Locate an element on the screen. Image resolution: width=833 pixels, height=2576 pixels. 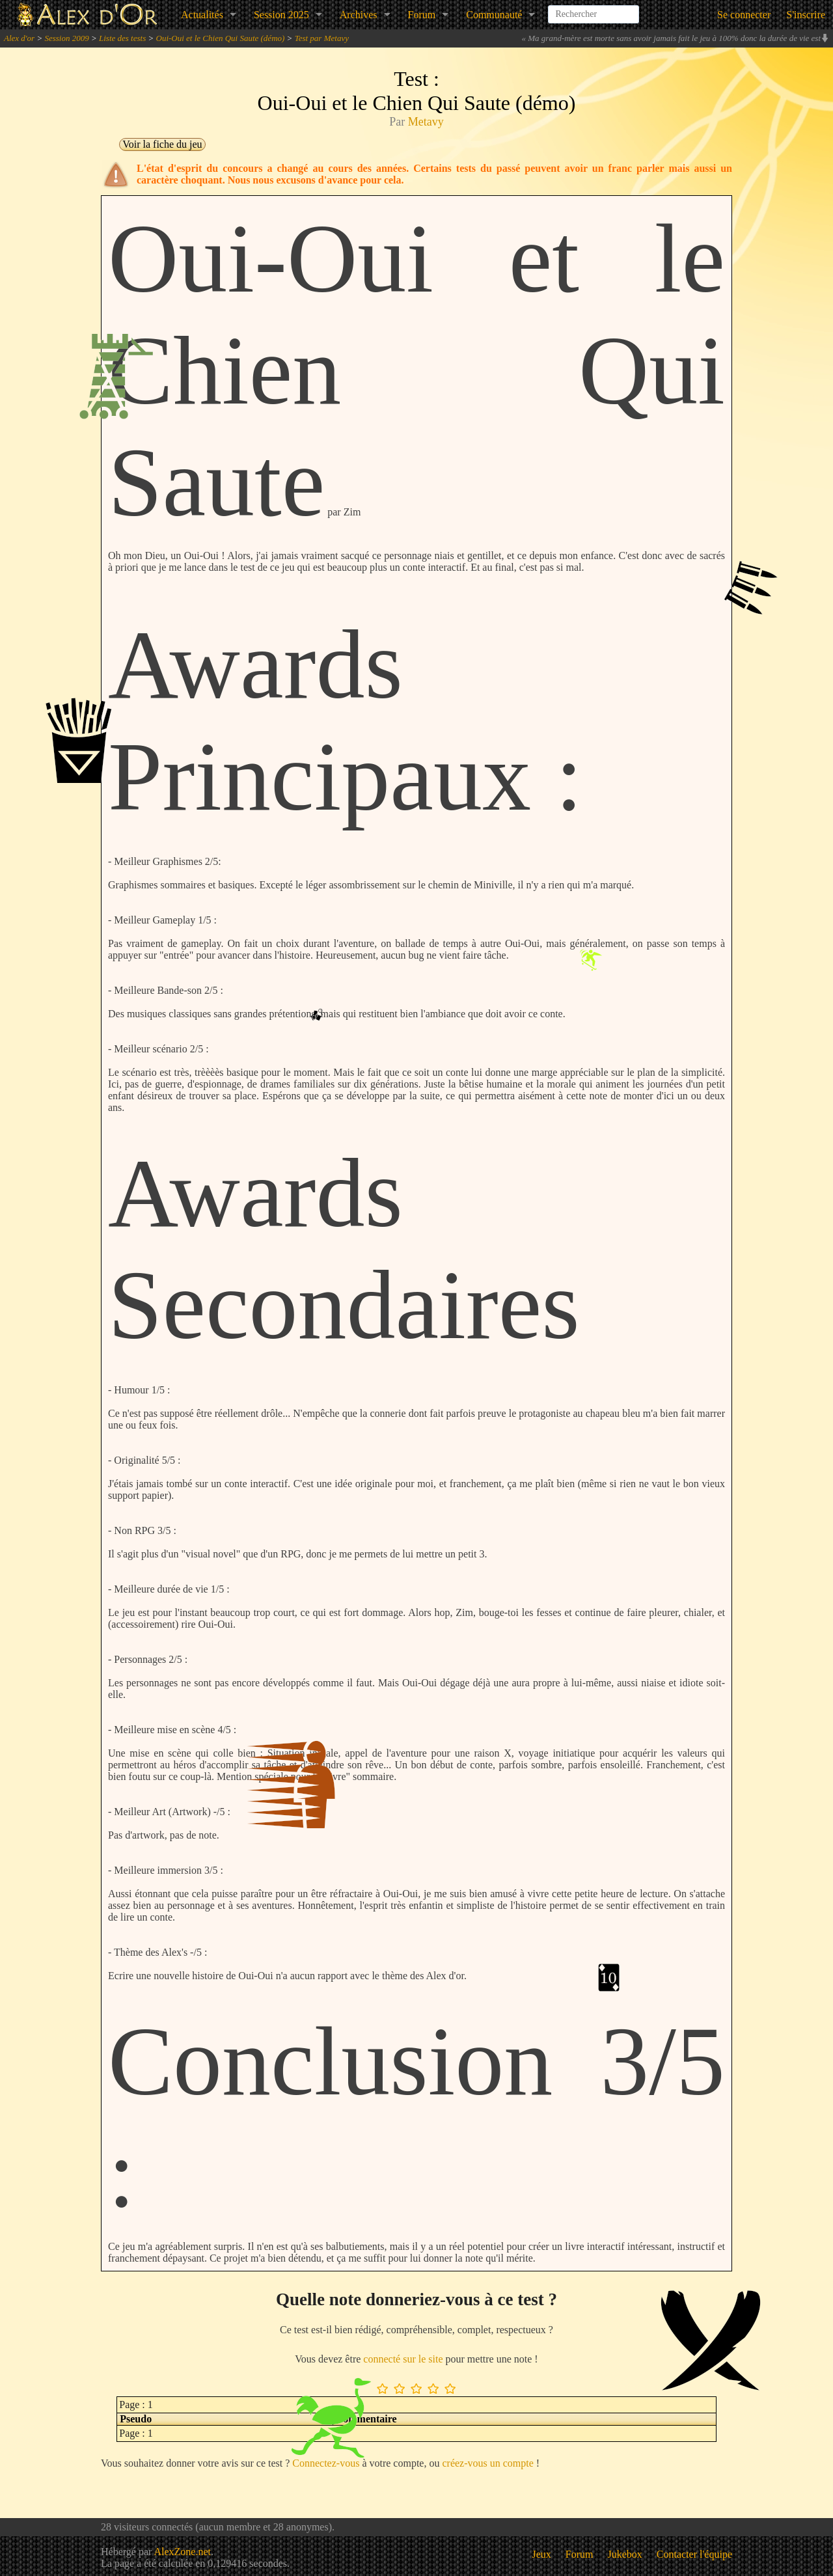
indicates evasion or dodge ability activated is located at coordinates (291, 1785).